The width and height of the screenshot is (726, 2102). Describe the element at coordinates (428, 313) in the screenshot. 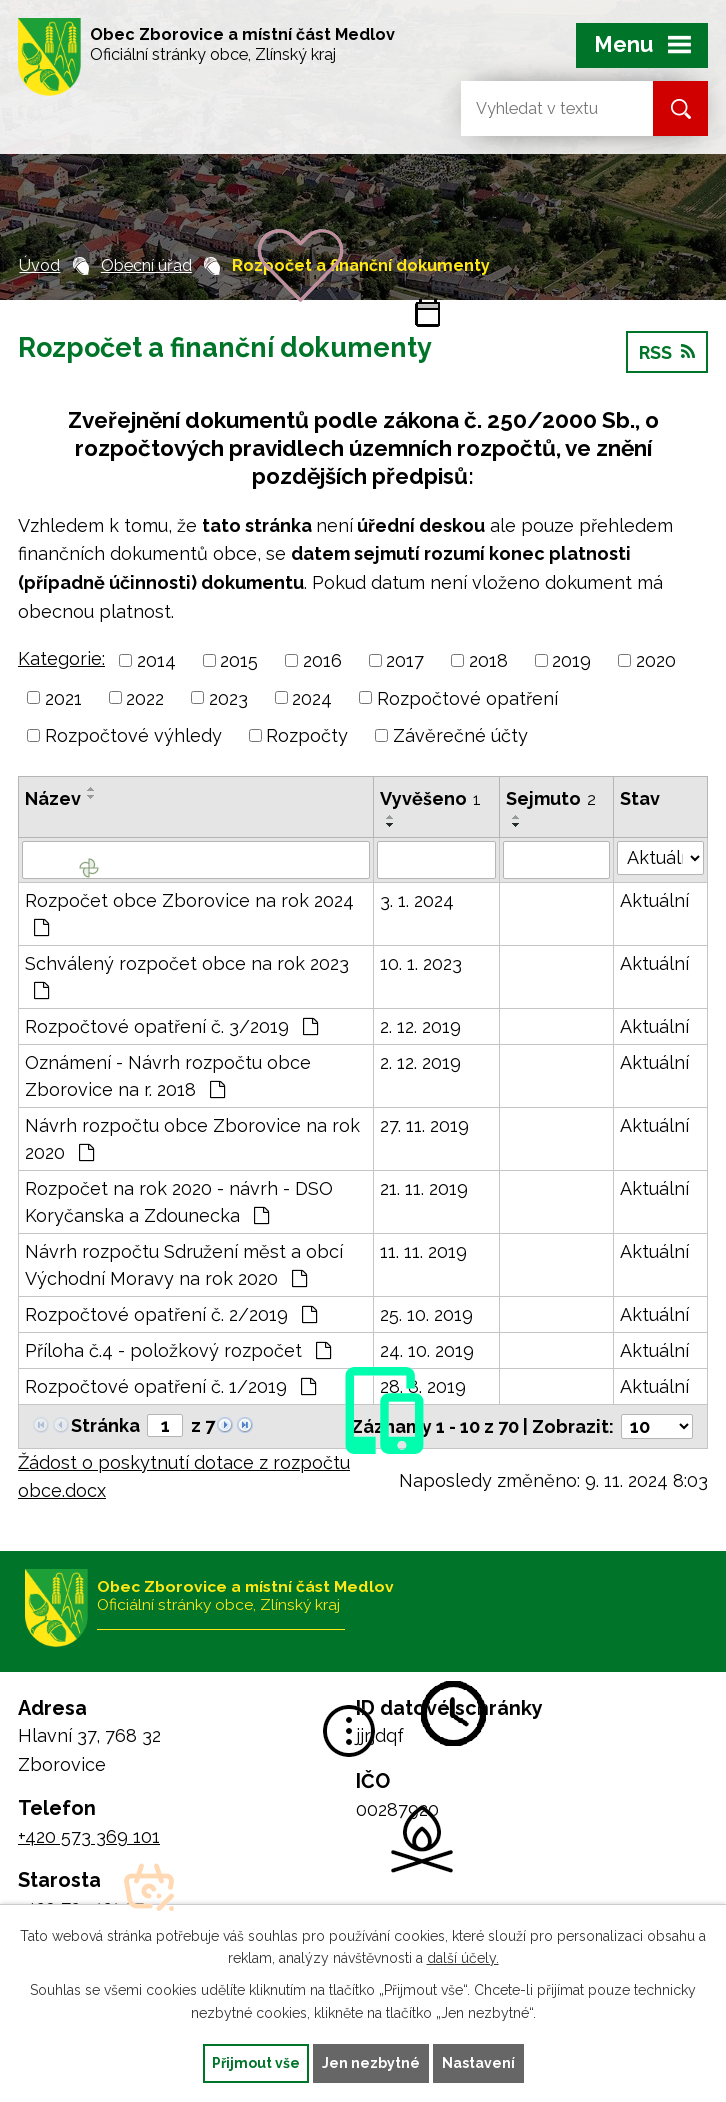

I see `view today's date` at that location.